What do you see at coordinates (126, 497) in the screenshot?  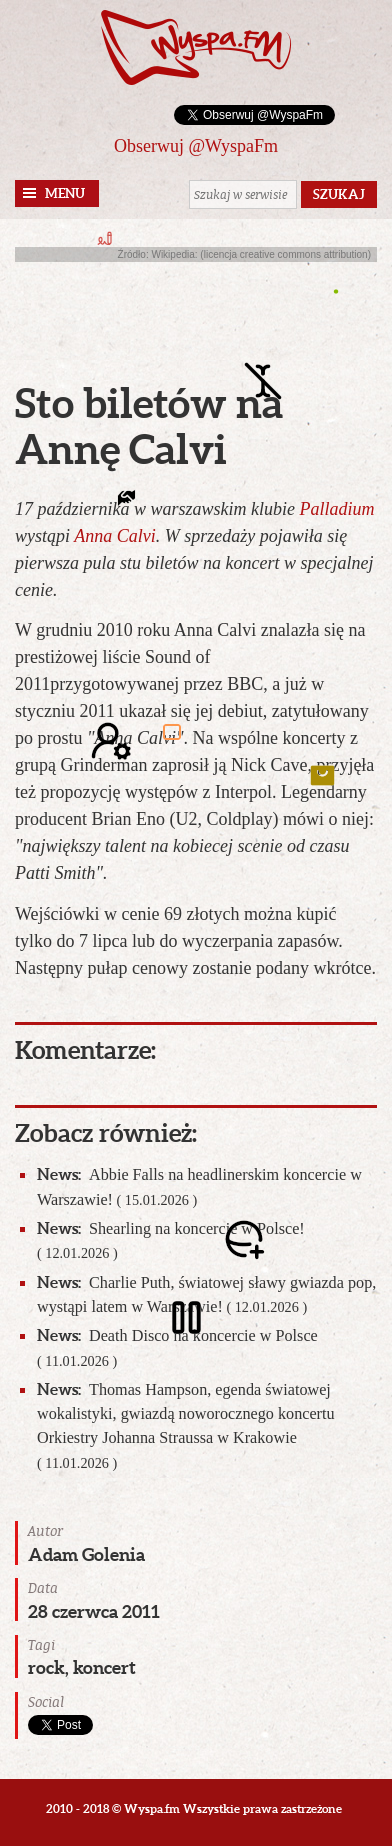 I see `access help or assistance services` at bounding box center [126, 497].